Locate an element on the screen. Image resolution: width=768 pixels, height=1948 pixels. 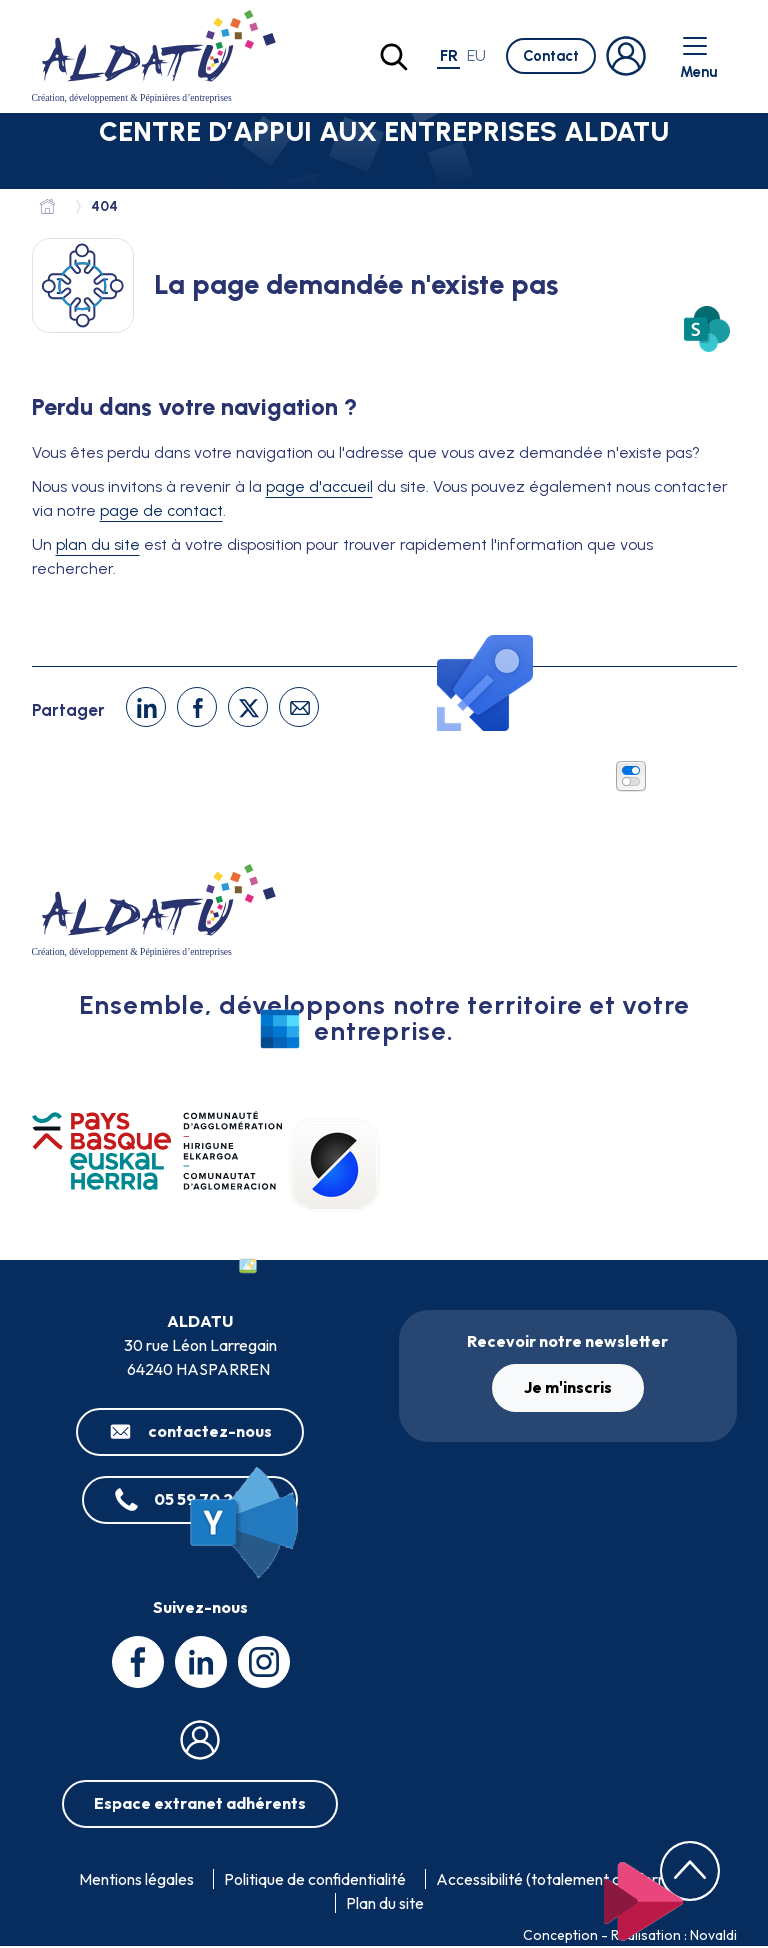
open Microsoft SharePoint app is located at coordinates (707, 329).